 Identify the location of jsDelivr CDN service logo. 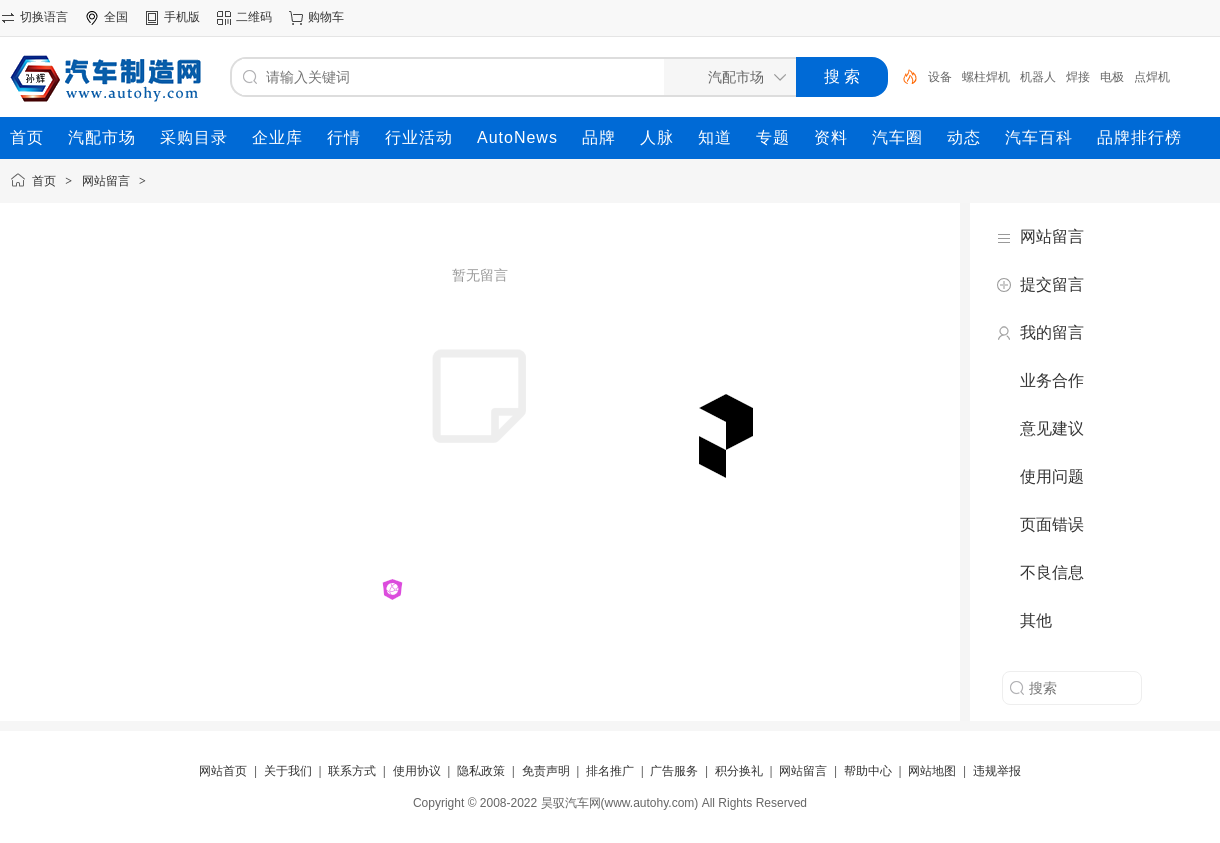
(392, 589).